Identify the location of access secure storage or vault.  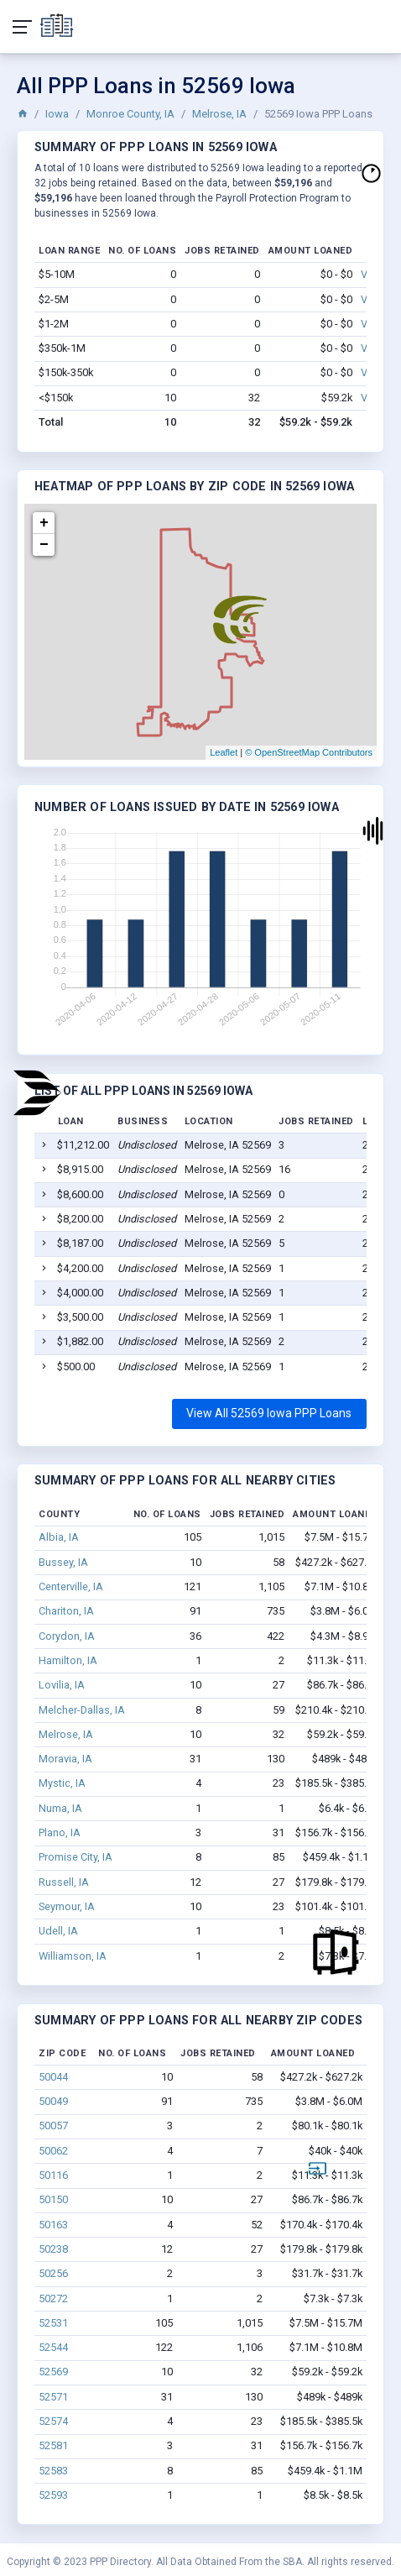
(335, 1953).